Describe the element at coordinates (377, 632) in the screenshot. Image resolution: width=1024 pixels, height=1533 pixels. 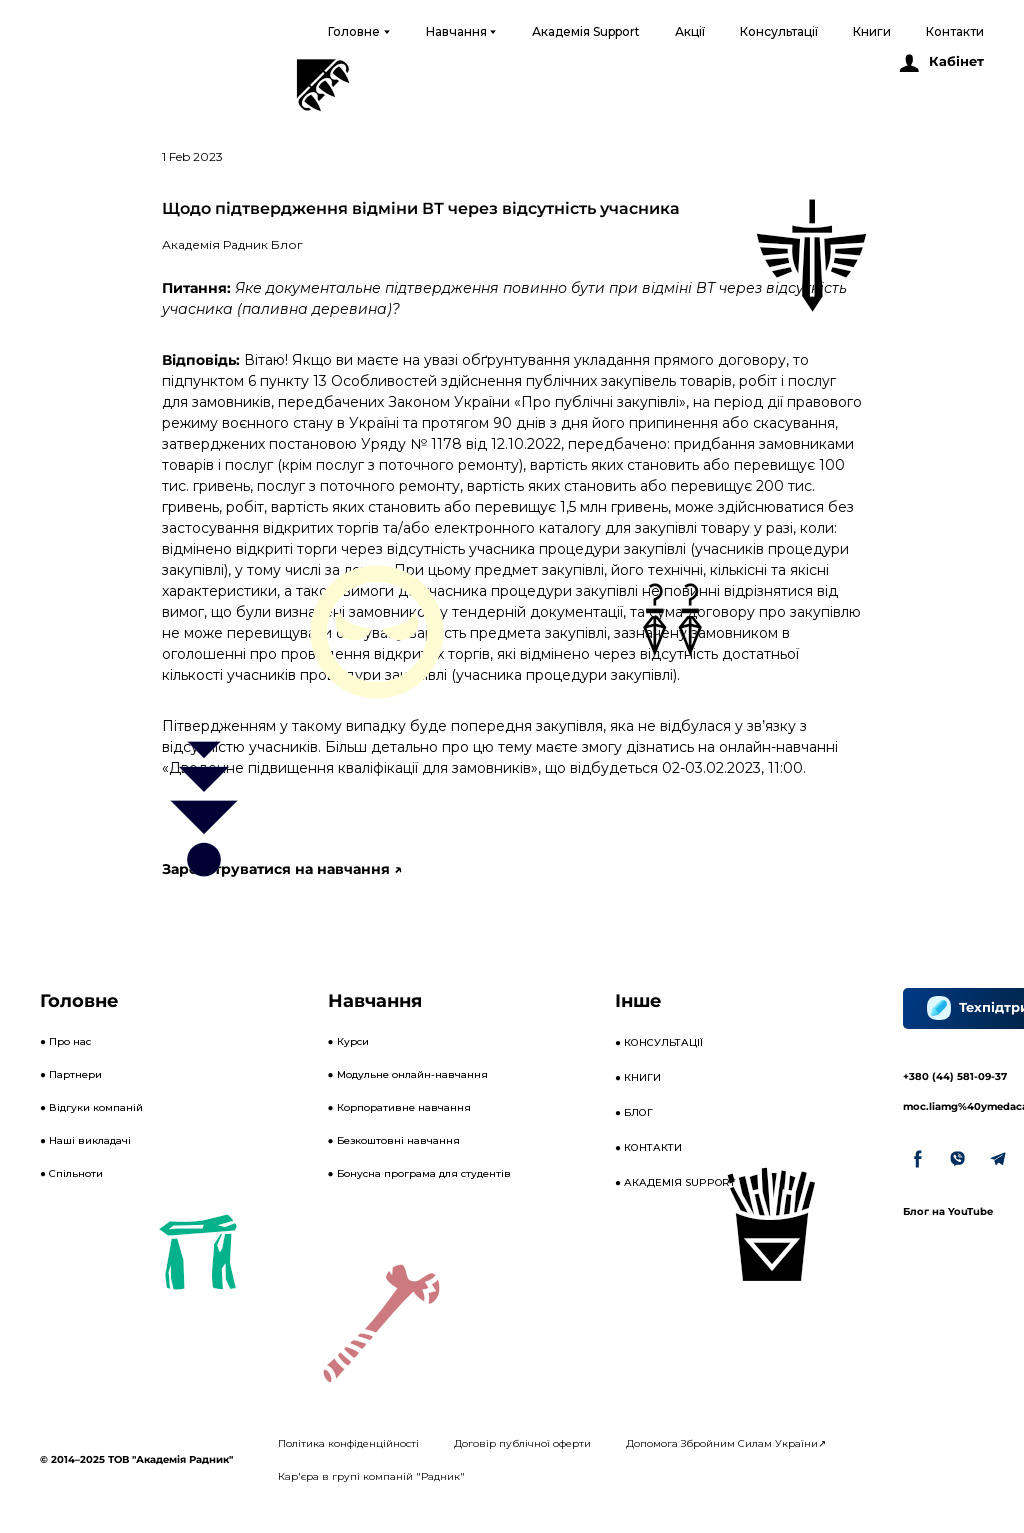
I see `indicates overkill or excessive damage in gameplay` at that location.